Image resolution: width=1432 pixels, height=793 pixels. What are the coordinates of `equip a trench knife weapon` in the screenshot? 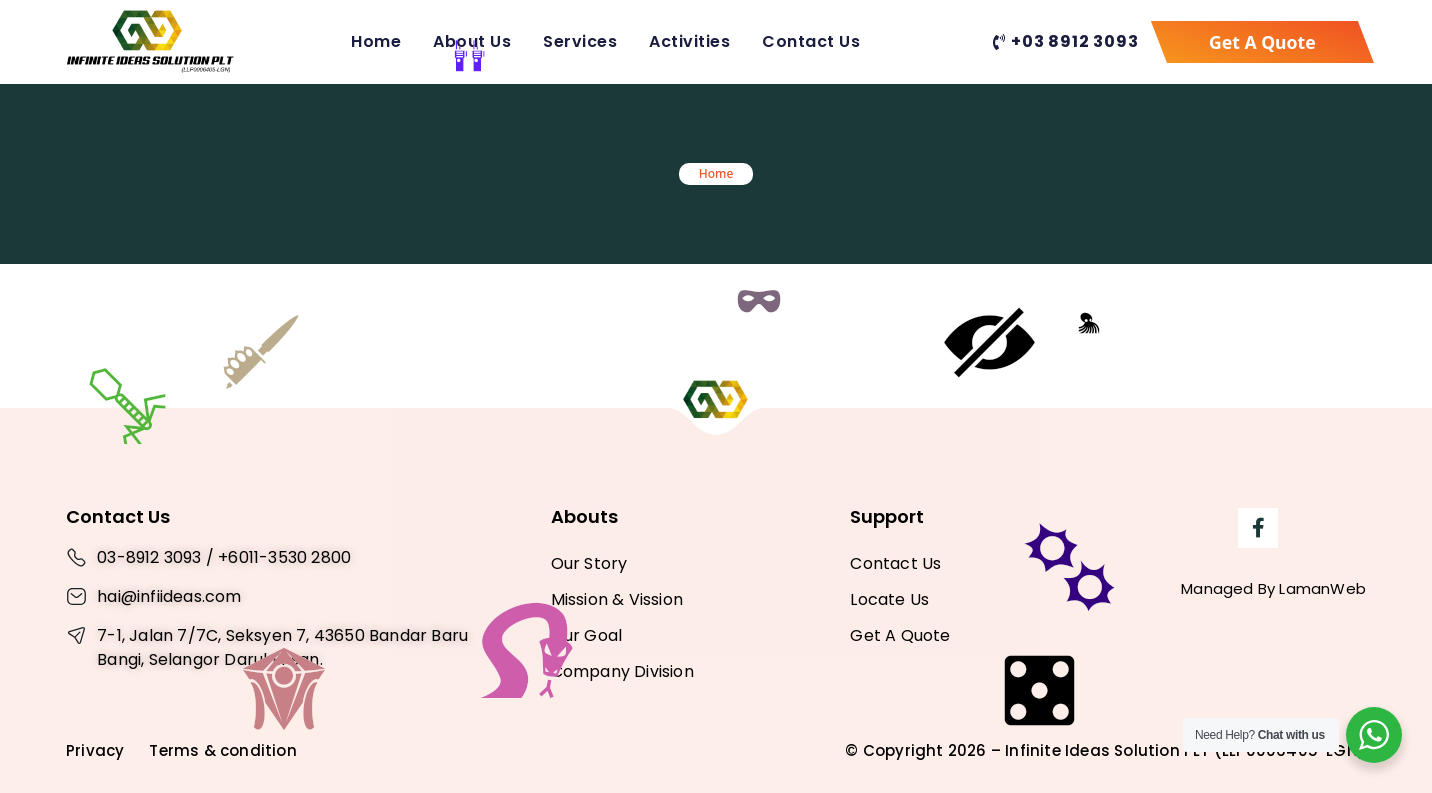 It's located at (261, 352).